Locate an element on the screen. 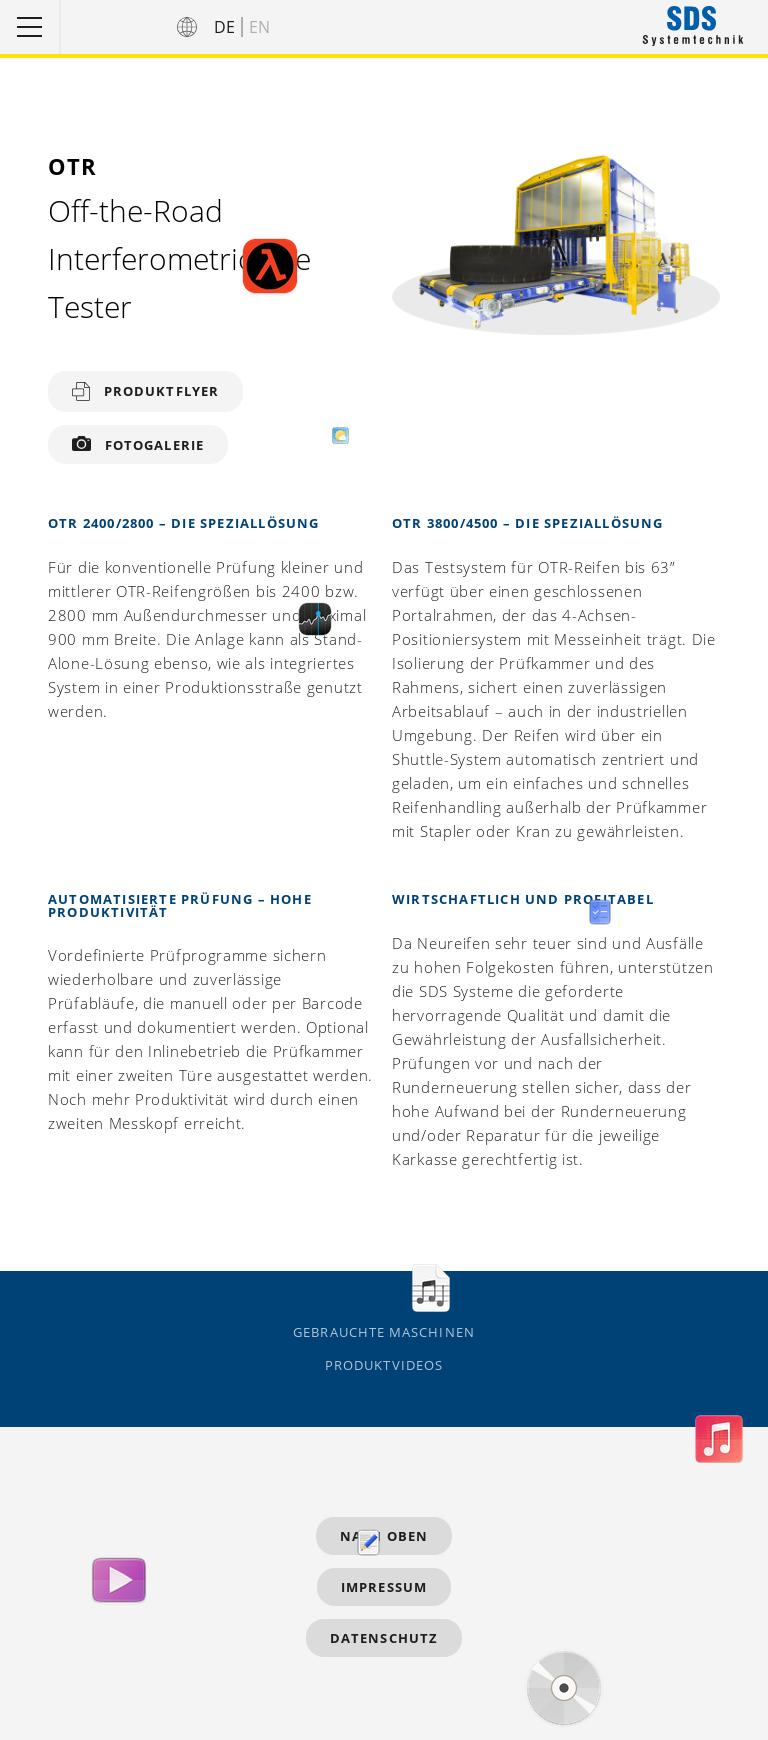  launch half-life deathmatch is located at coordinates (270, 266).